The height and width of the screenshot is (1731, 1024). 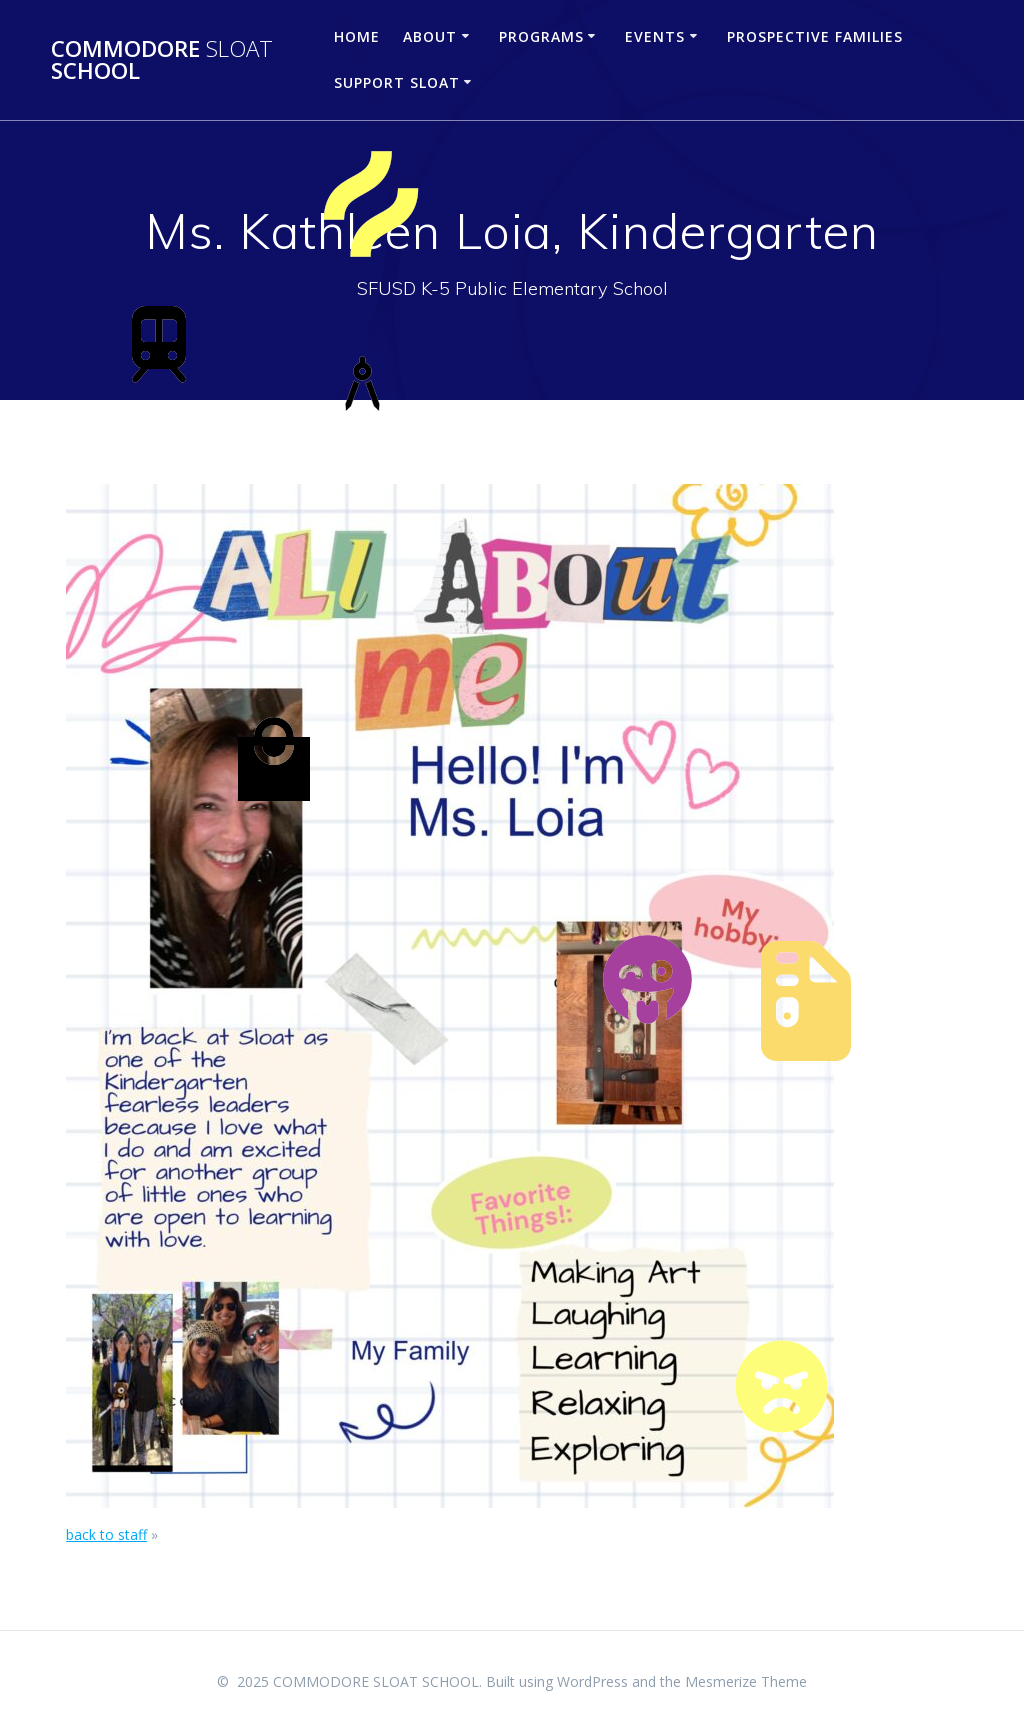 What do you see at coordinates (806, 1001) in the screenshot?
I see `compress or zip files` at bounding box center [806, 1001].